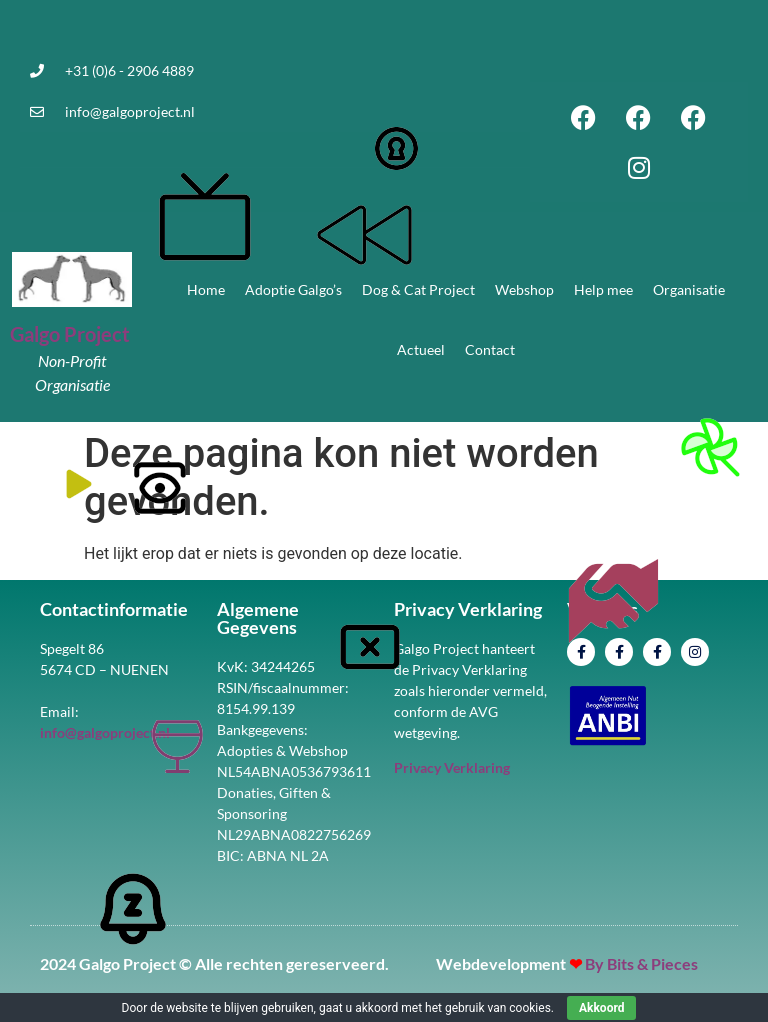  Describe the element at coordinates (79, 484) in the screenshot. I see `play media or video content` at that location.